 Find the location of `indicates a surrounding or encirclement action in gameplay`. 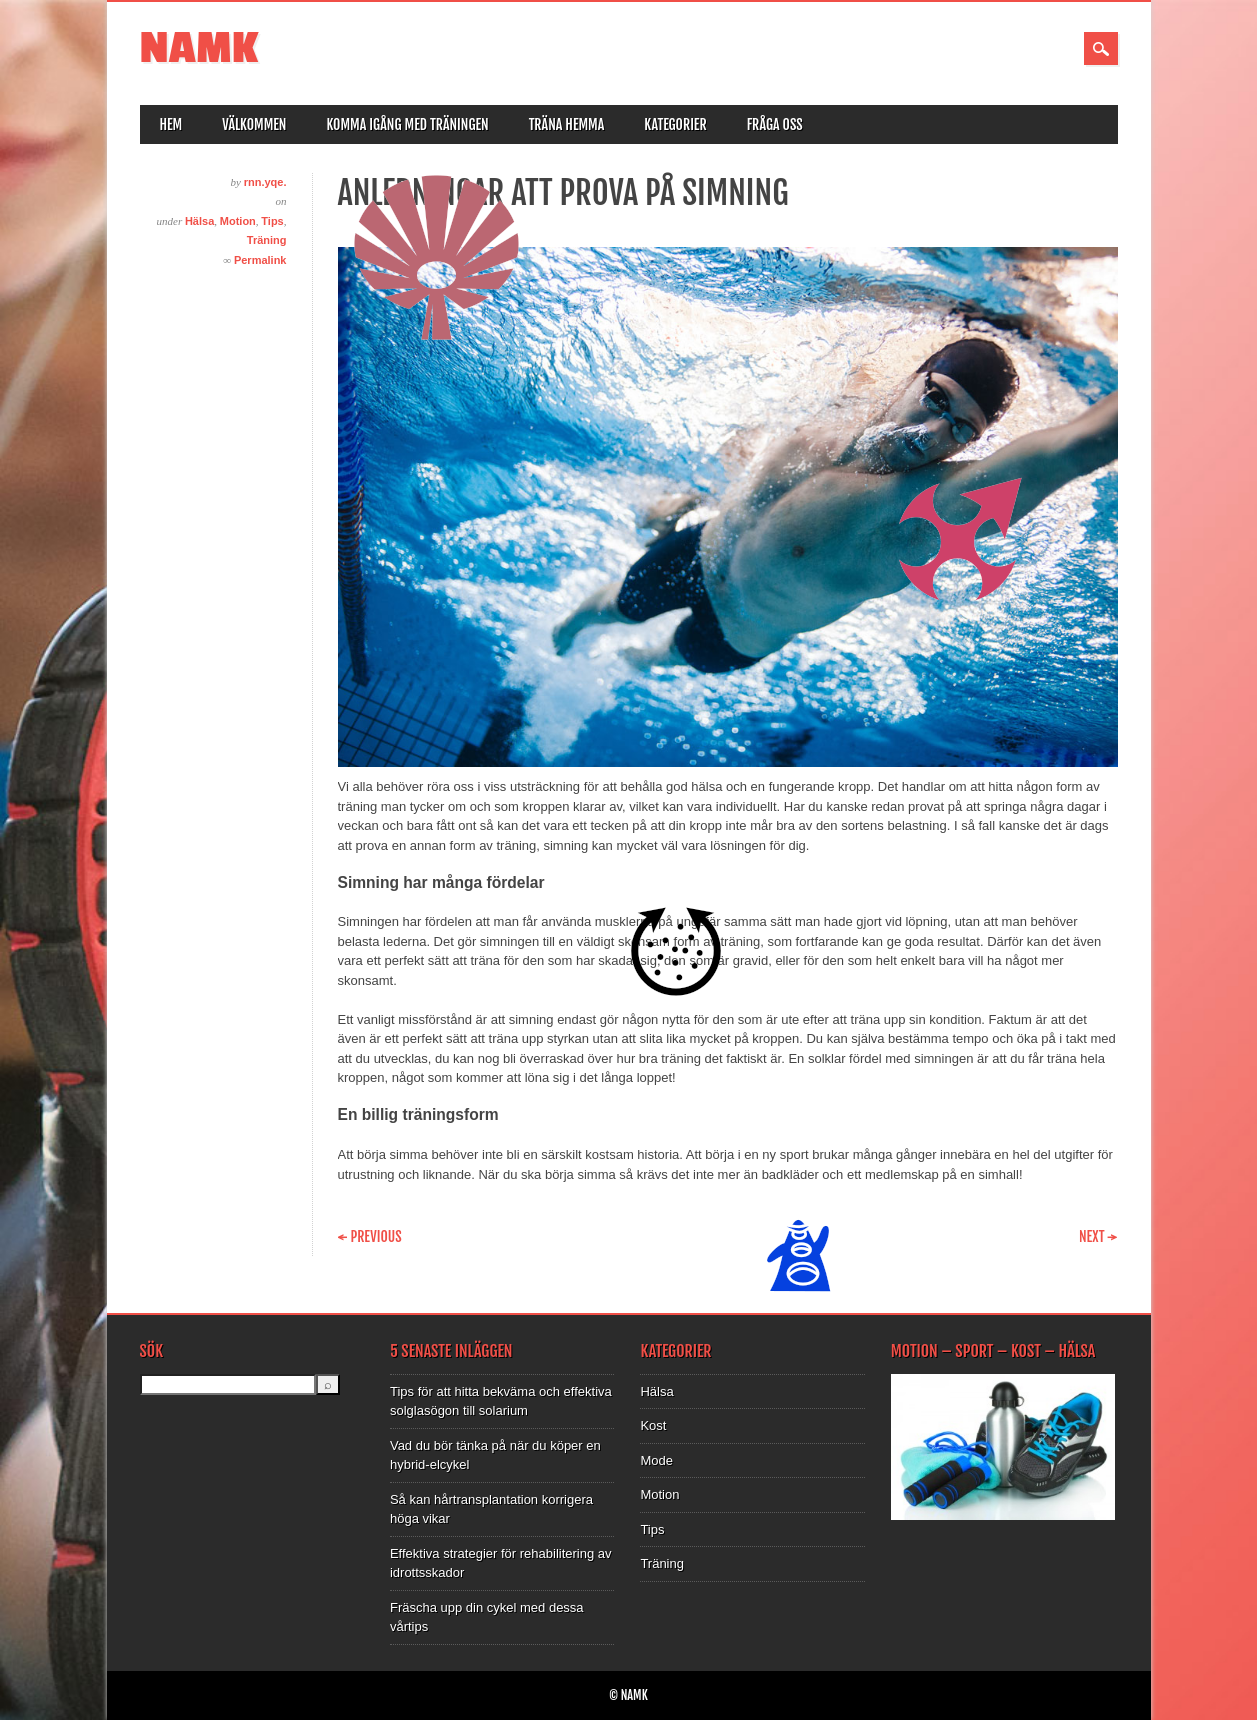

indicates a surrounding or encirclement action in gameplay is located at coordinates (676, 951).